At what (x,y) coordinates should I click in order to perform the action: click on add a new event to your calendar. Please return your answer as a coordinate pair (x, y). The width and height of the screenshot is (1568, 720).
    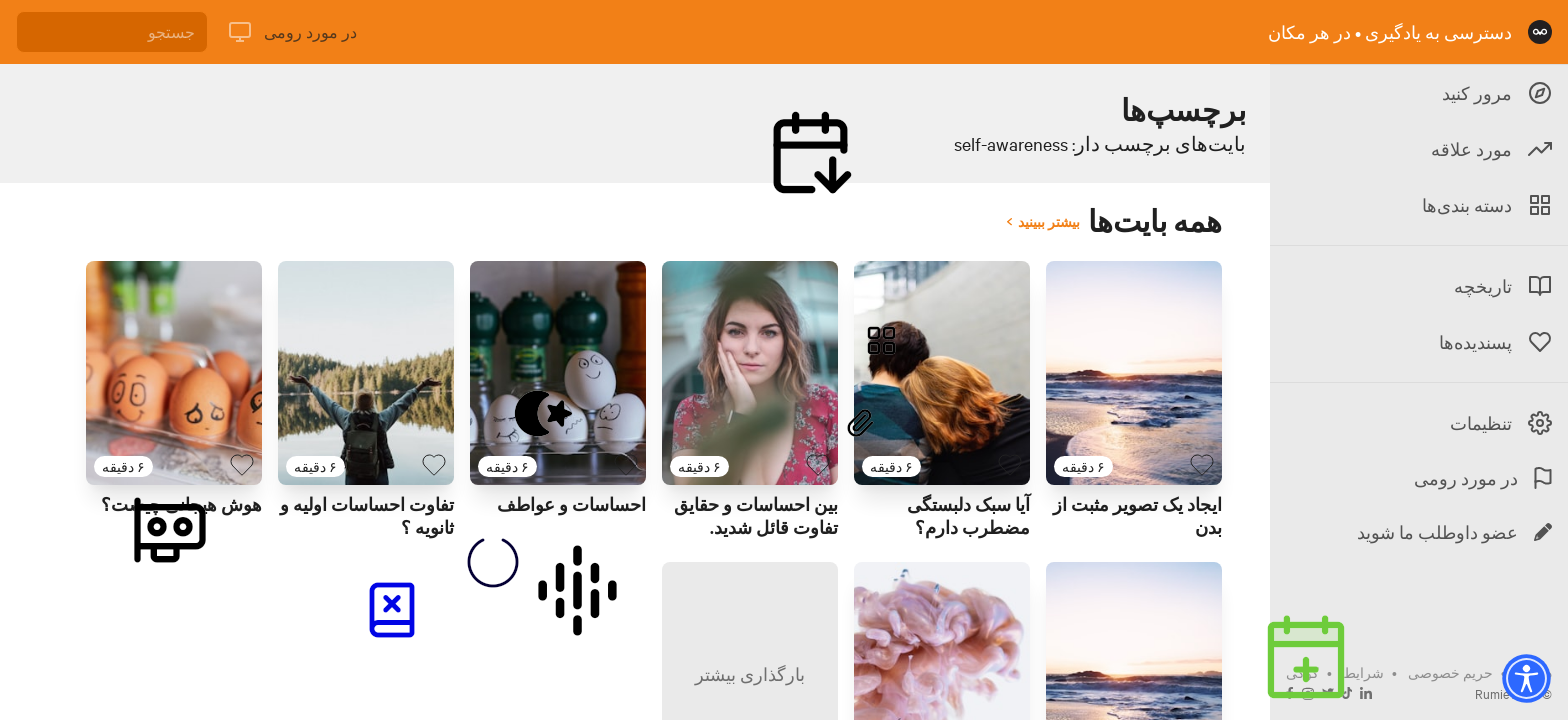
    Looking at the image, I should click on (1306, 660).